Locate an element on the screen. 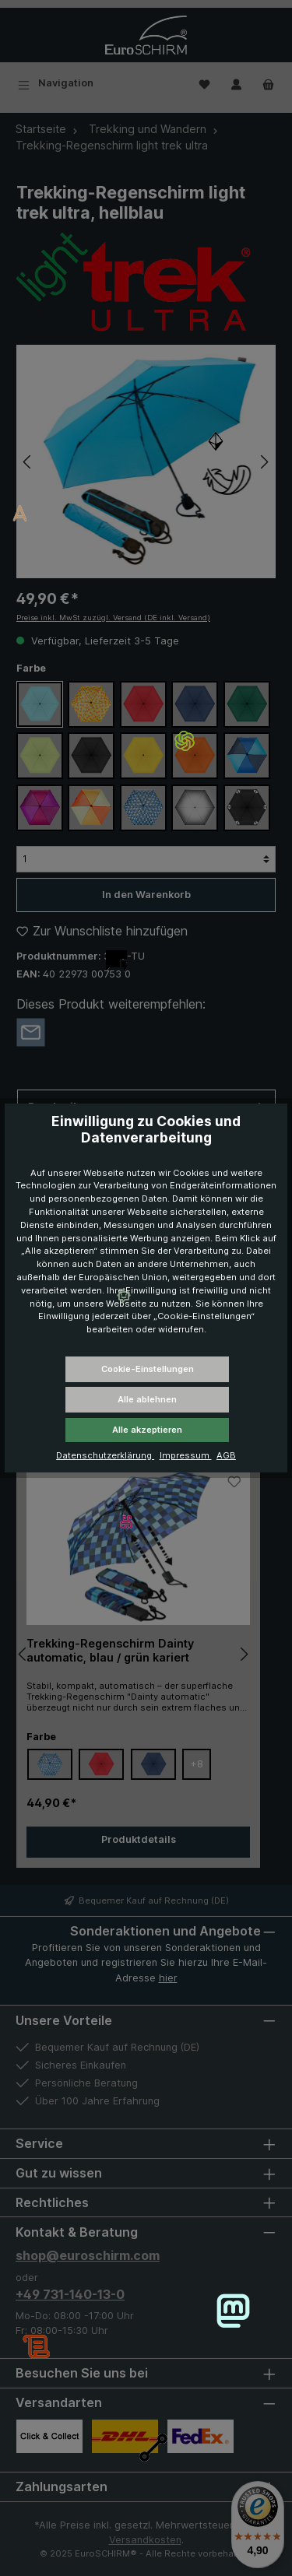 This screenshot has height=2576, width=292. view terms and conditions or legal documents is located at coordinates (37, 2346).